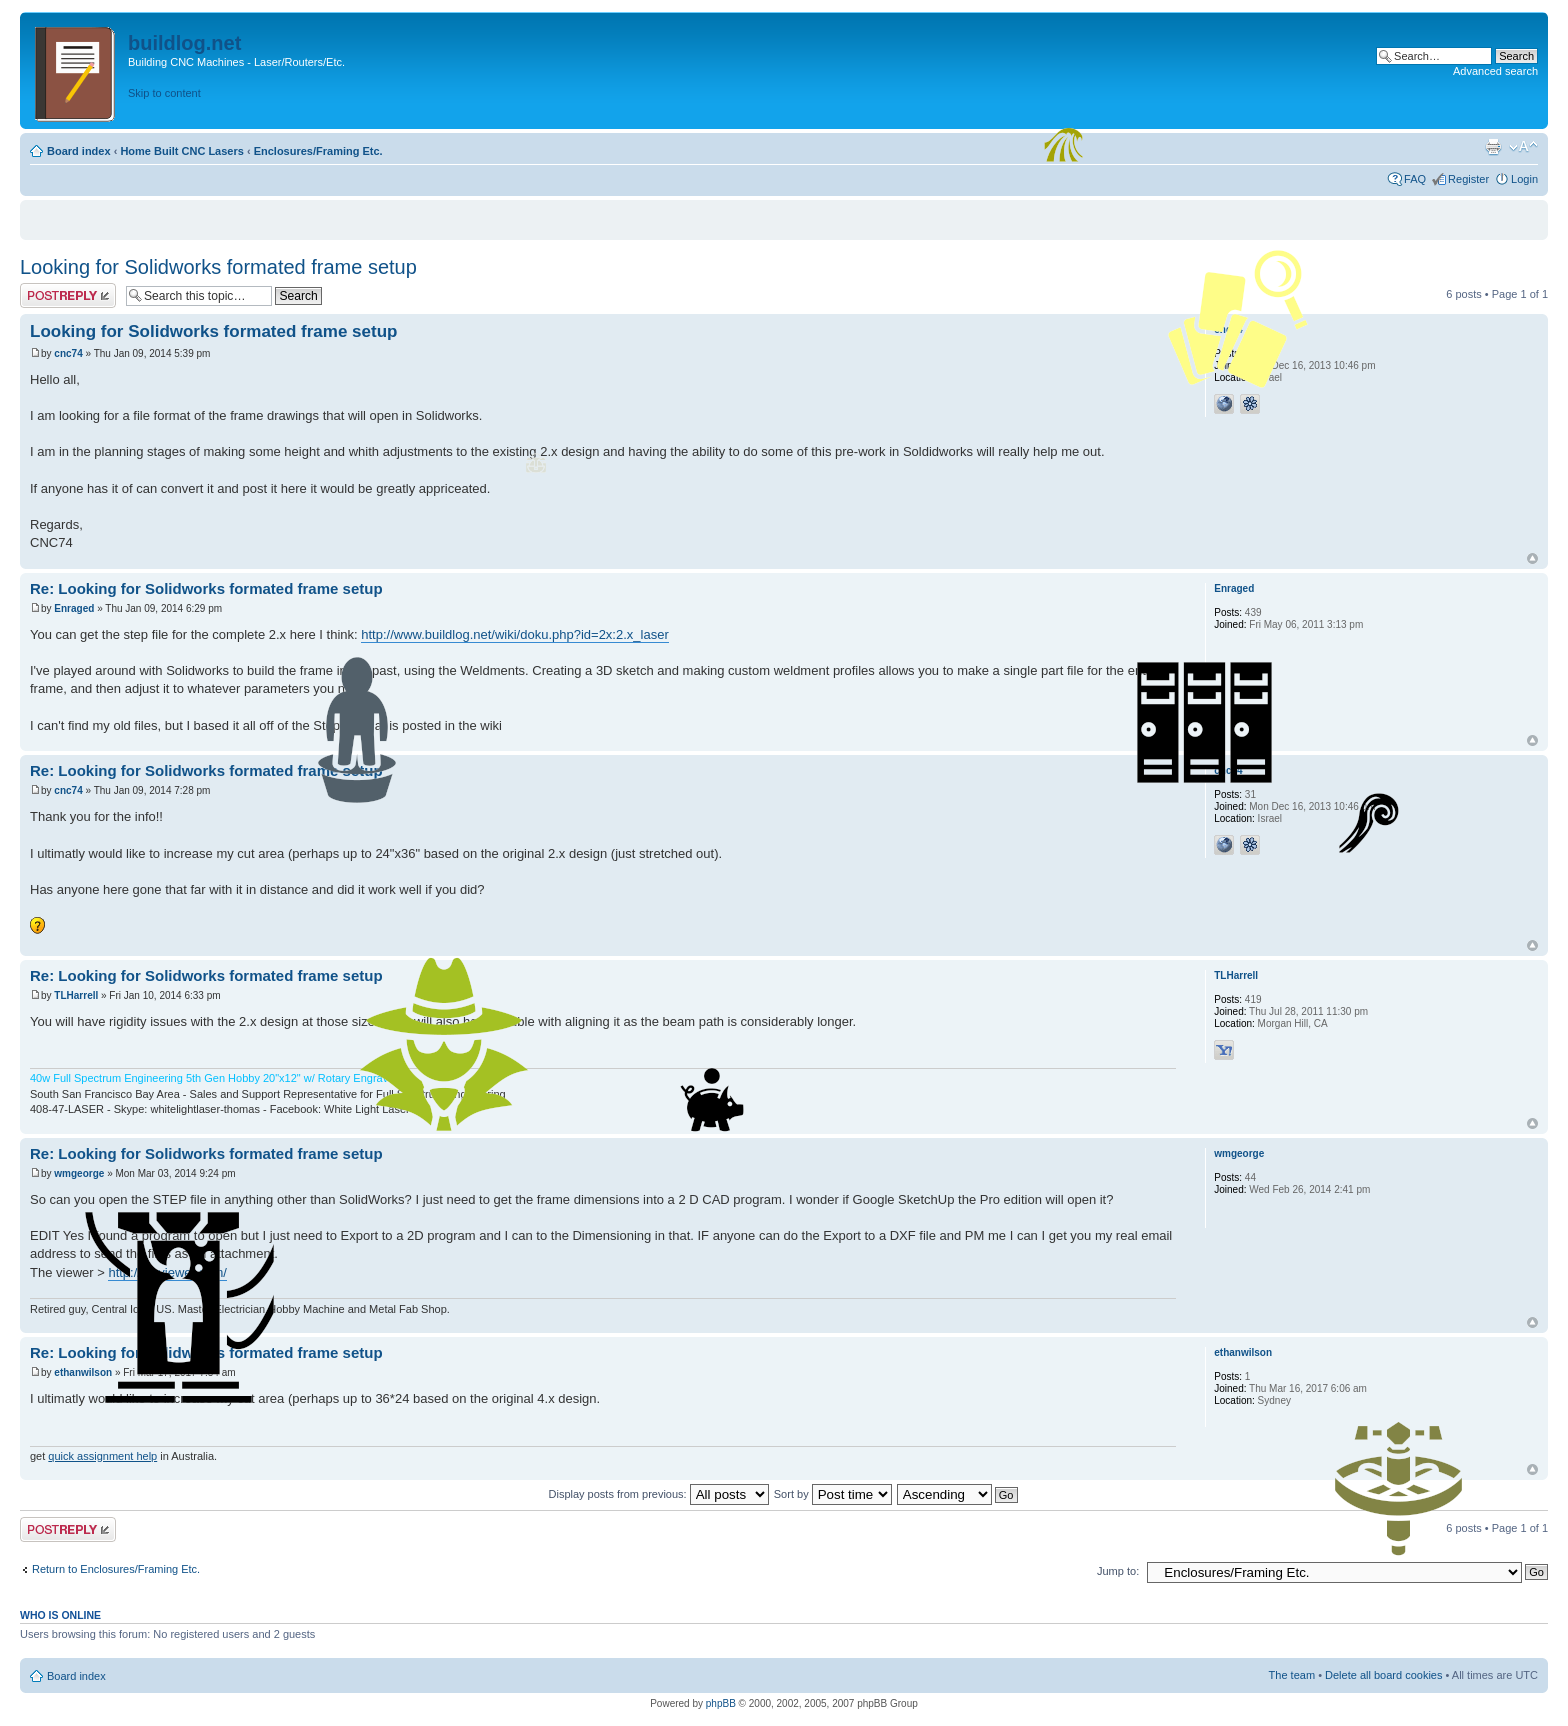  Describe the element at coordinates (536, 463) in the screenshot. I see `access disc golf equipment or bag inventory` at that location.